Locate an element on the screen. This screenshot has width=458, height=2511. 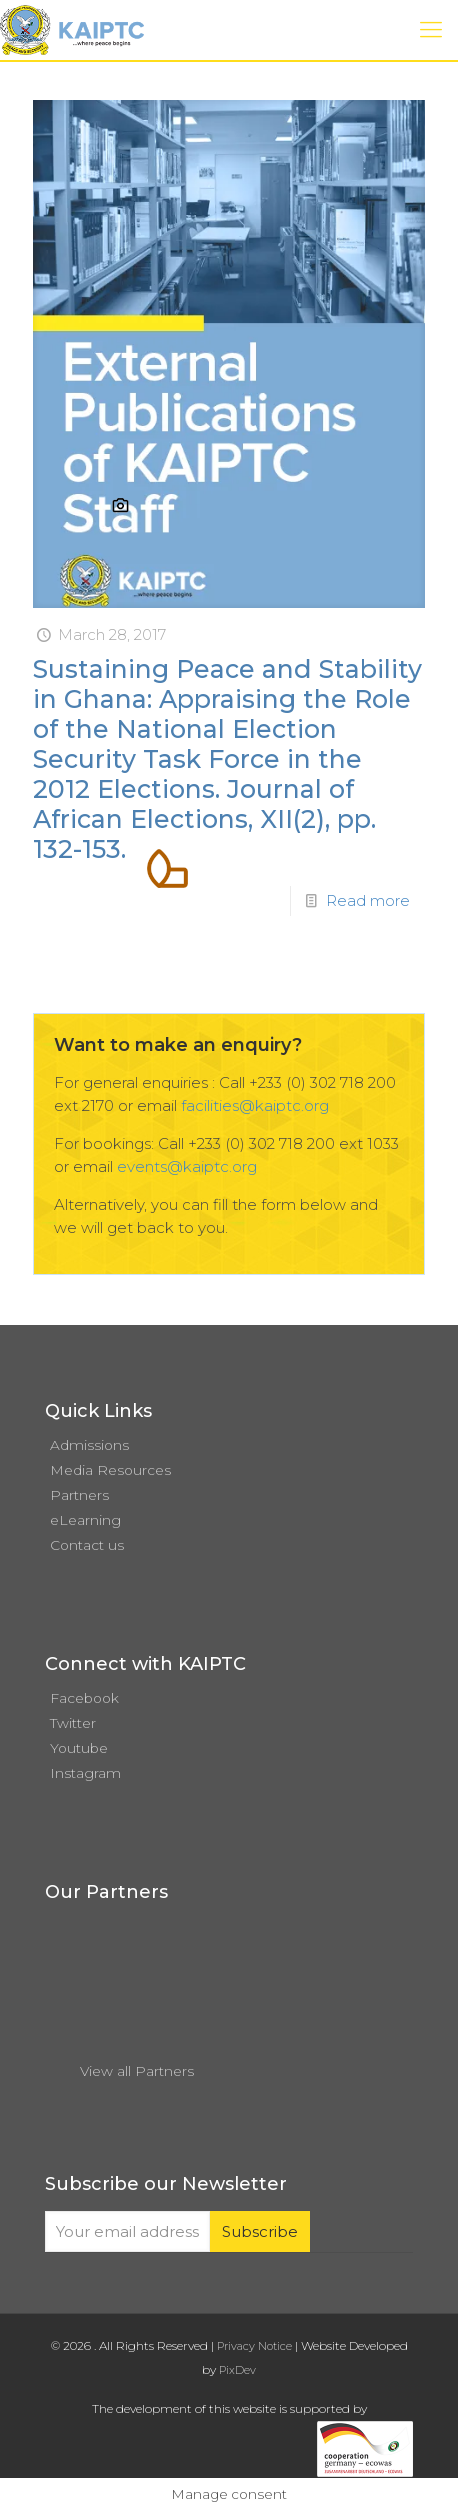
take a photo is located at coordinates (120, 505).